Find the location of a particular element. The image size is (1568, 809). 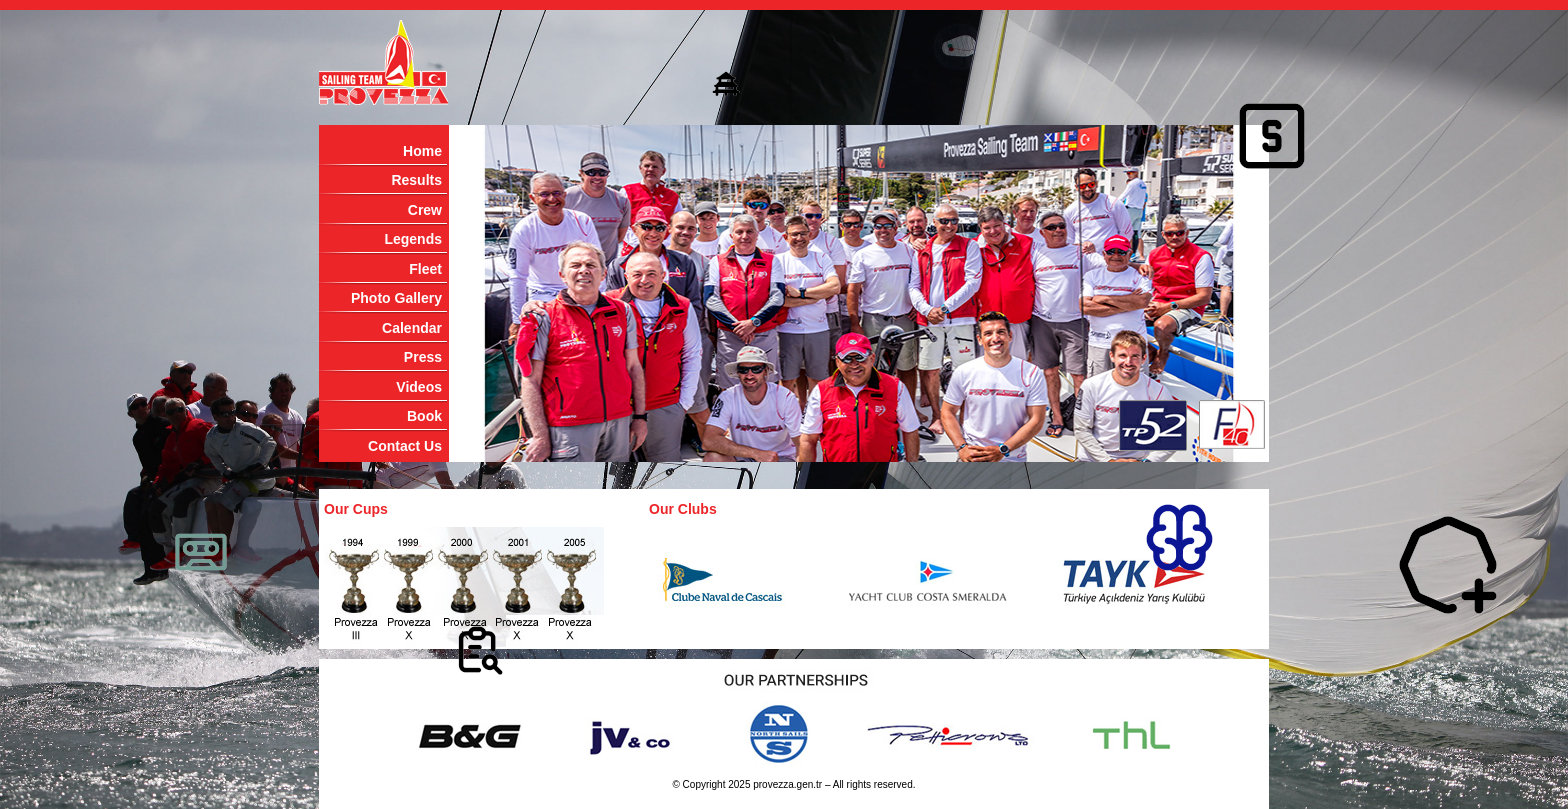

add a new warning or alert is located at coordinates (1448, 565).